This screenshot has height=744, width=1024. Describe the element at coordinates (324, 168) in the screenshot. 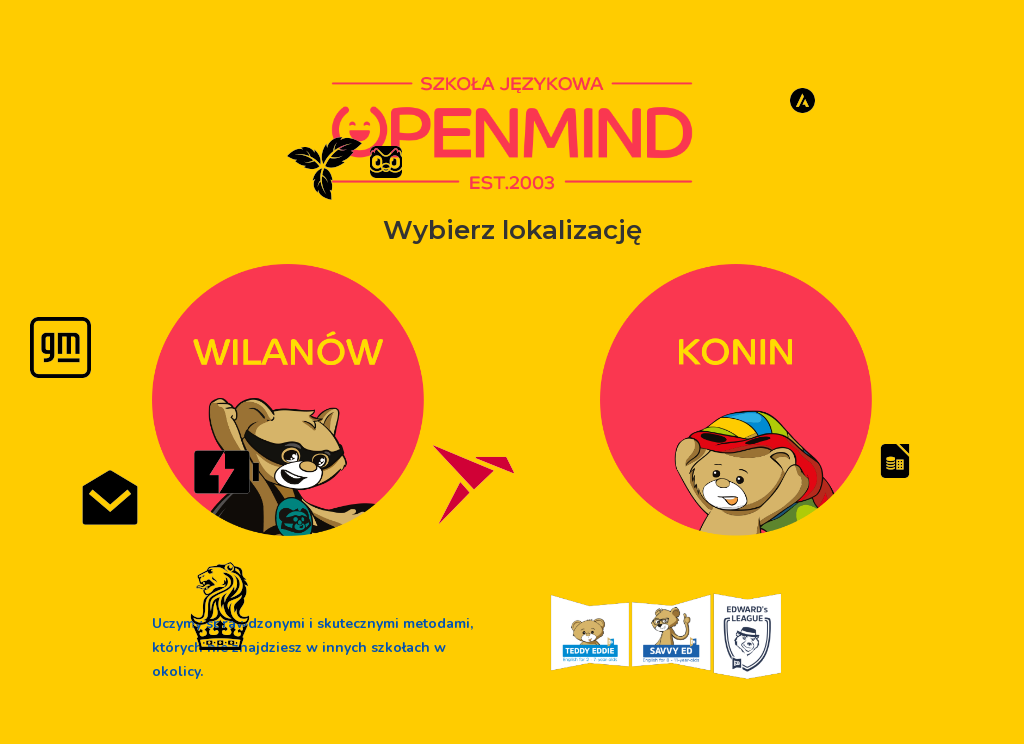

I see `open trilium notes application` at that location.